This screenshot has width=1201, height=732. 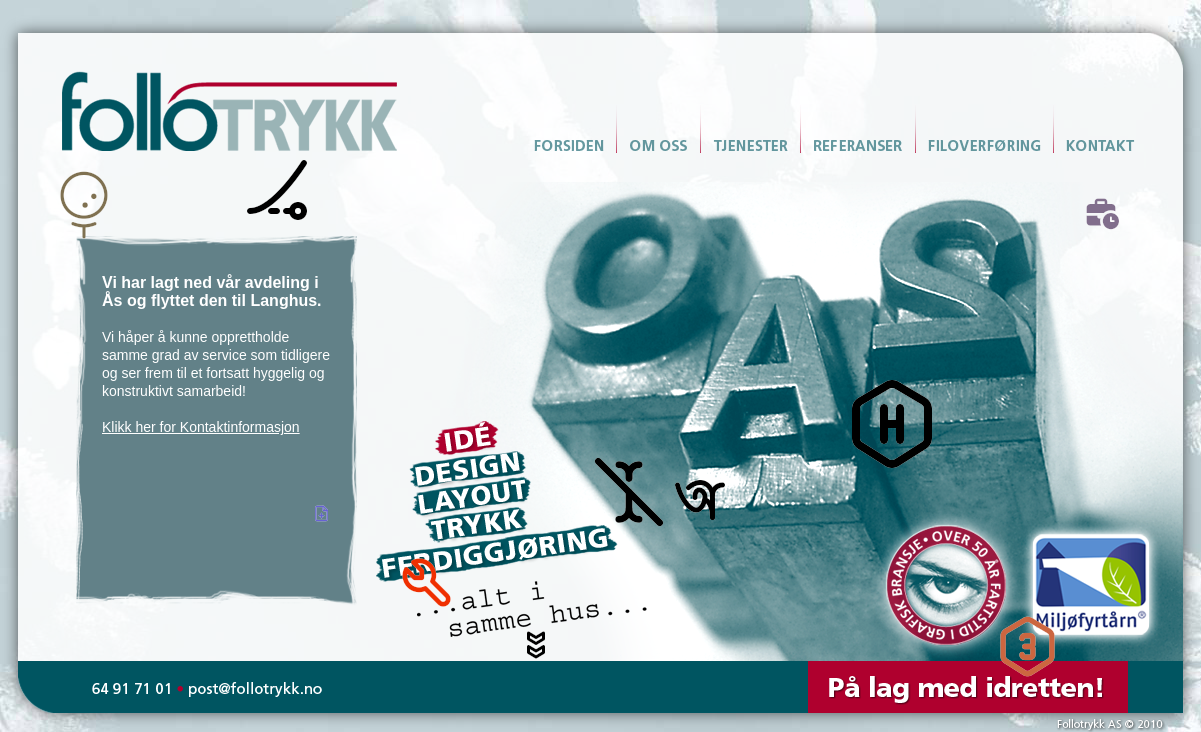 What do you see at coordinates (426, 582) in the screenshot?
I see `access settings or configuration options` at bounding box center [426, 582].